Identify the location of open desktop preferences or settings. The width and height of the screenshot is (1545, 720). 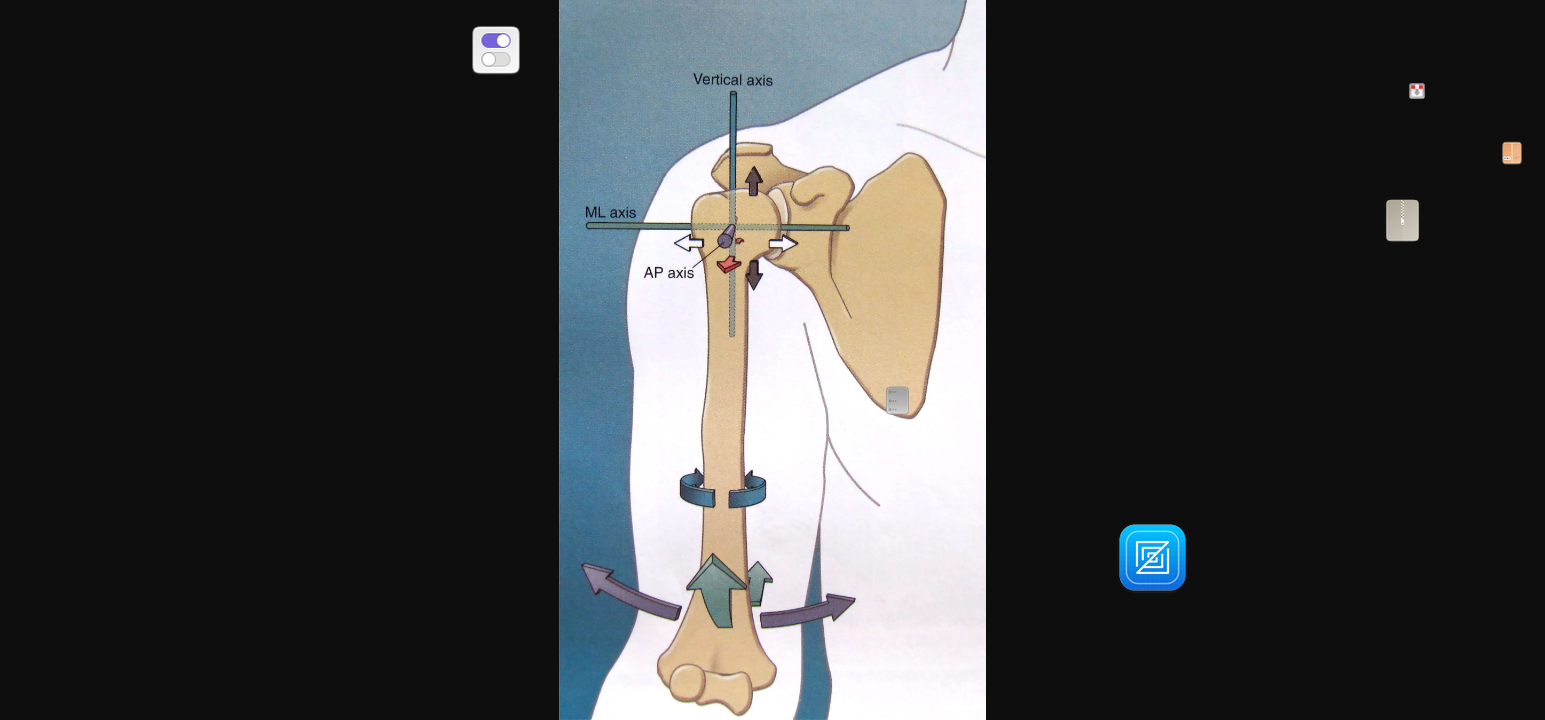
(496, 50).